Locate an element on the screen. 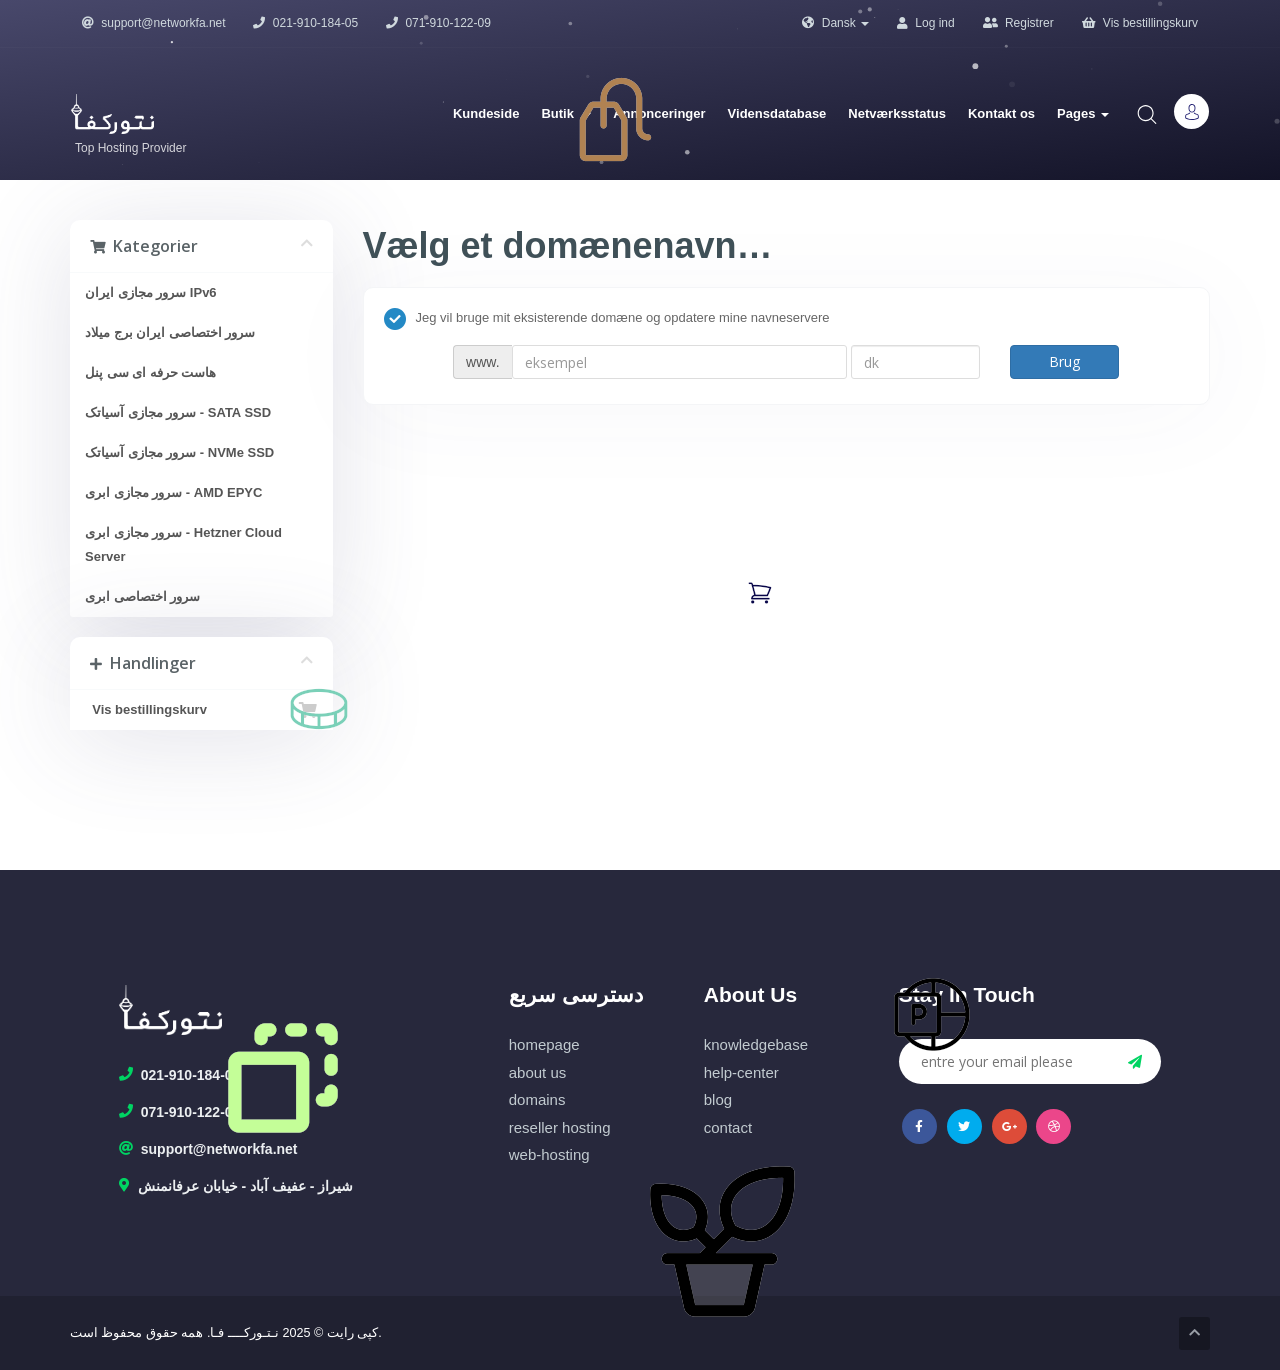 The image size is (1280, 1370). select tea or hot beverage option is located at coordinates (612, 122).